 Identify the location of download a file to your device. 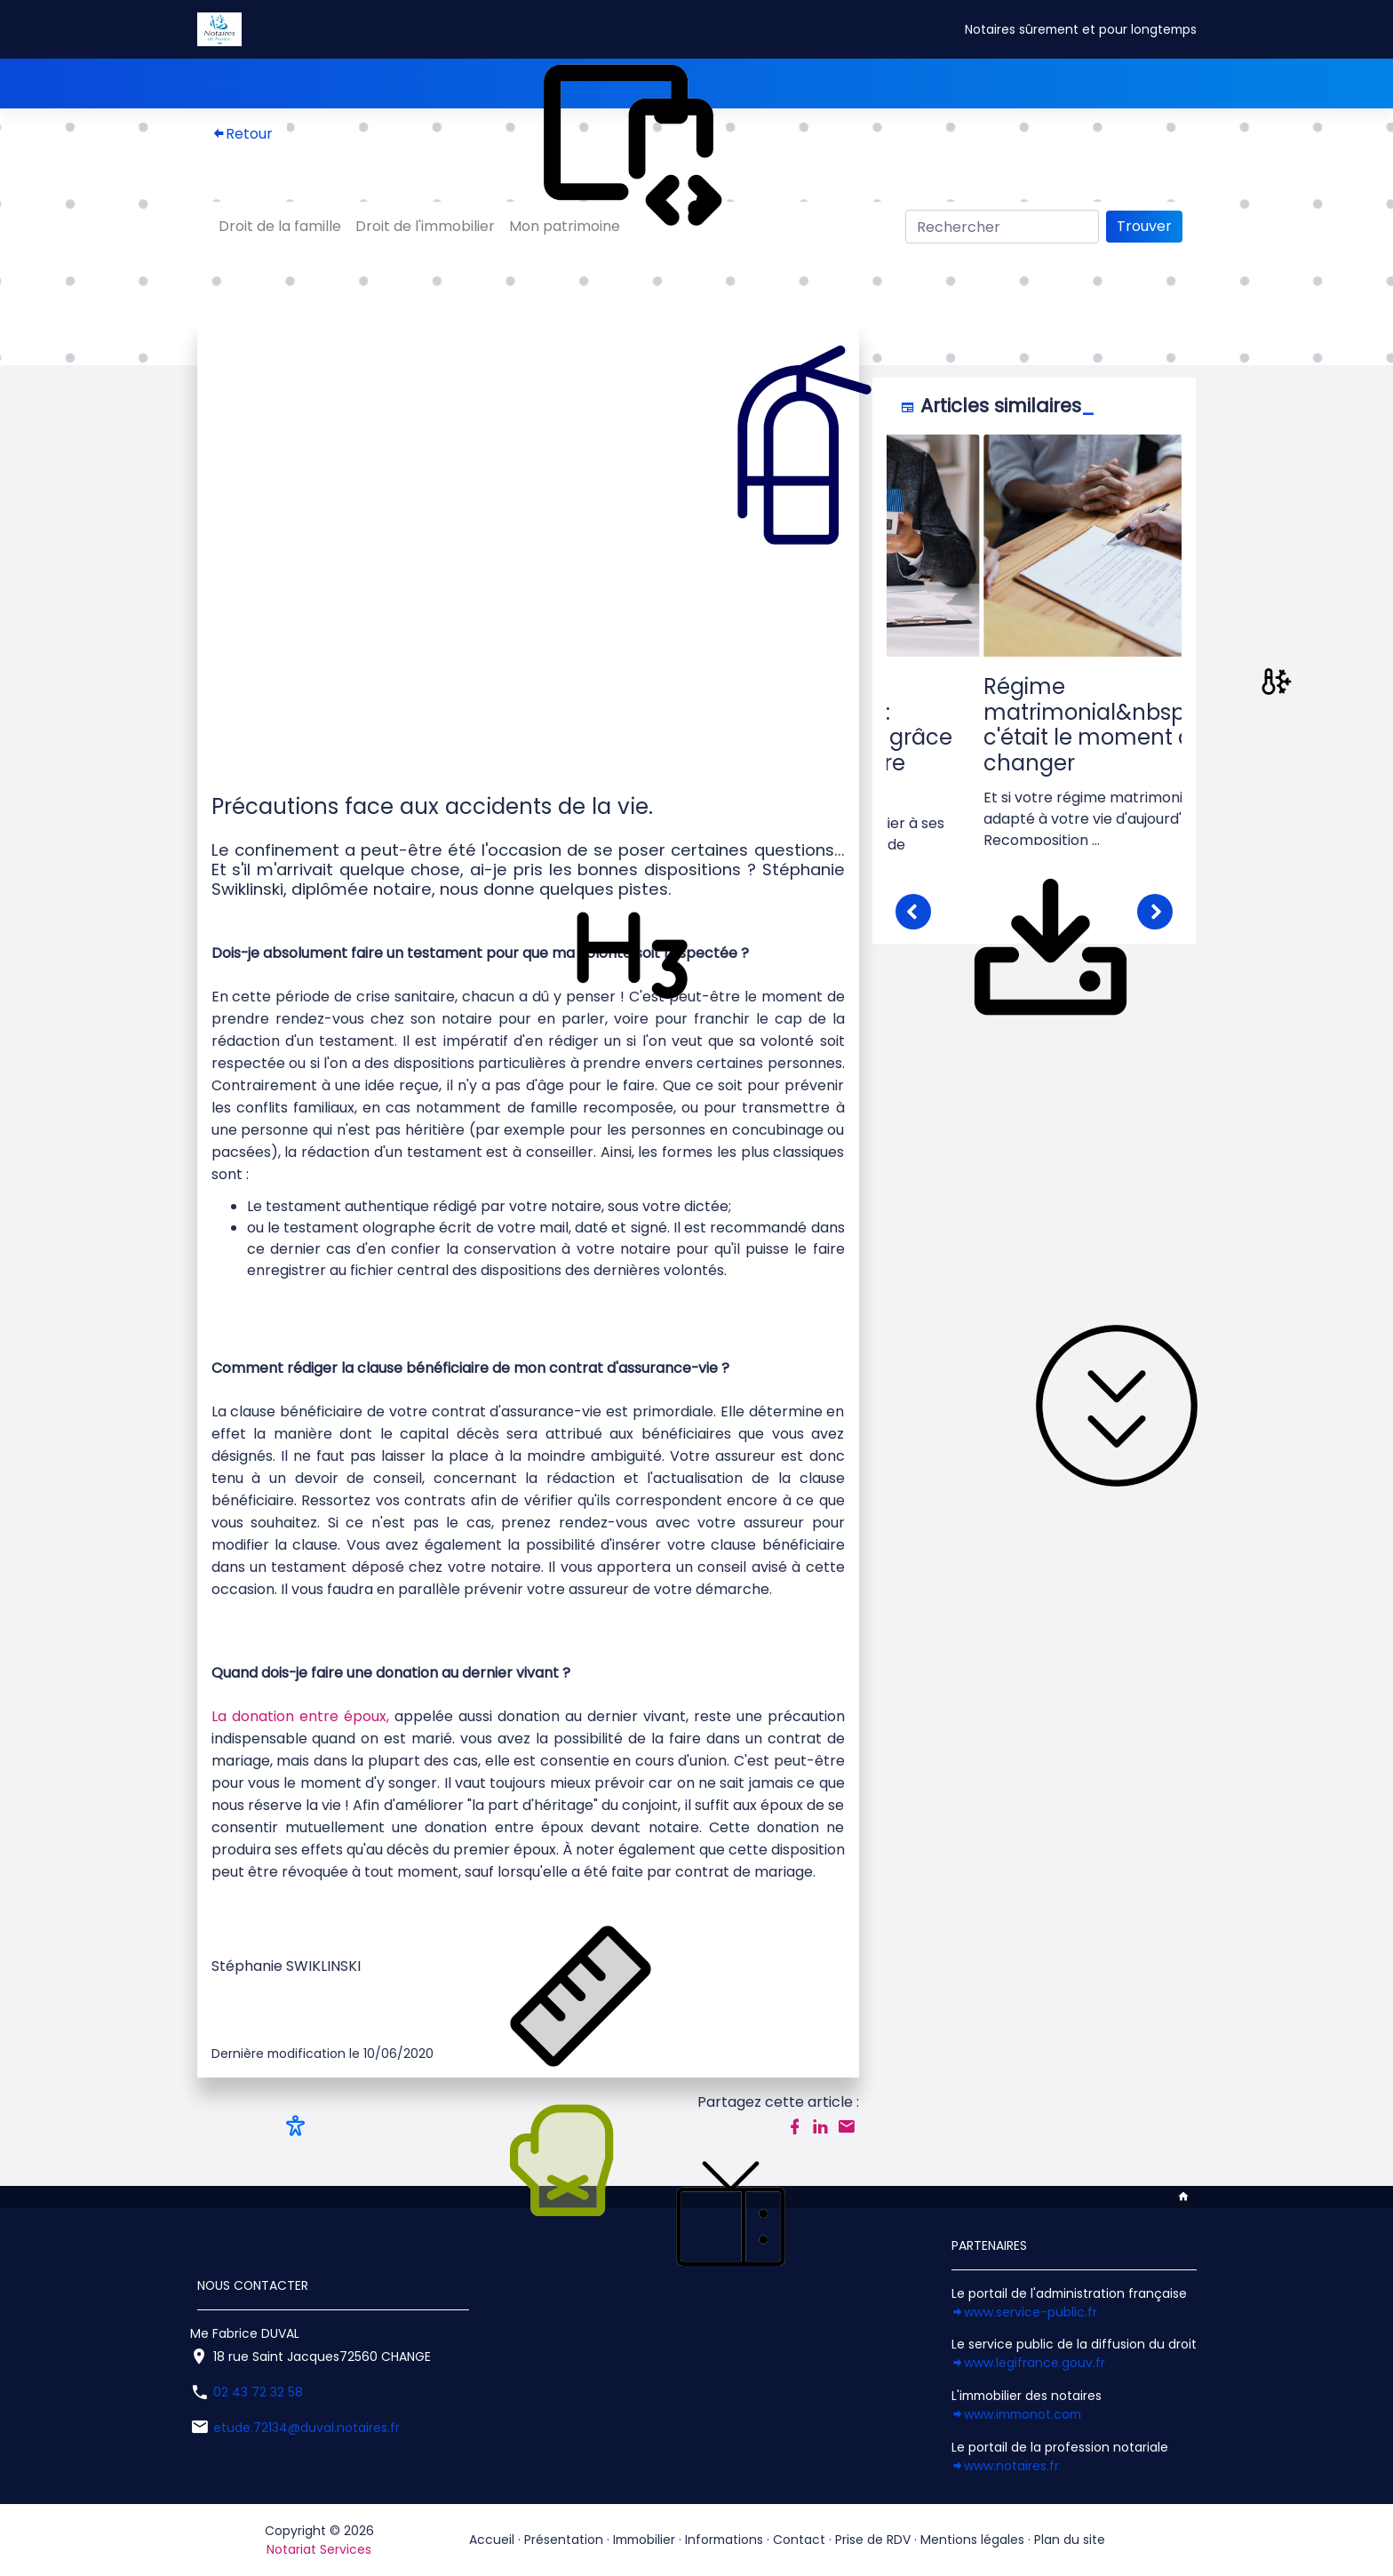
(1050, 954).